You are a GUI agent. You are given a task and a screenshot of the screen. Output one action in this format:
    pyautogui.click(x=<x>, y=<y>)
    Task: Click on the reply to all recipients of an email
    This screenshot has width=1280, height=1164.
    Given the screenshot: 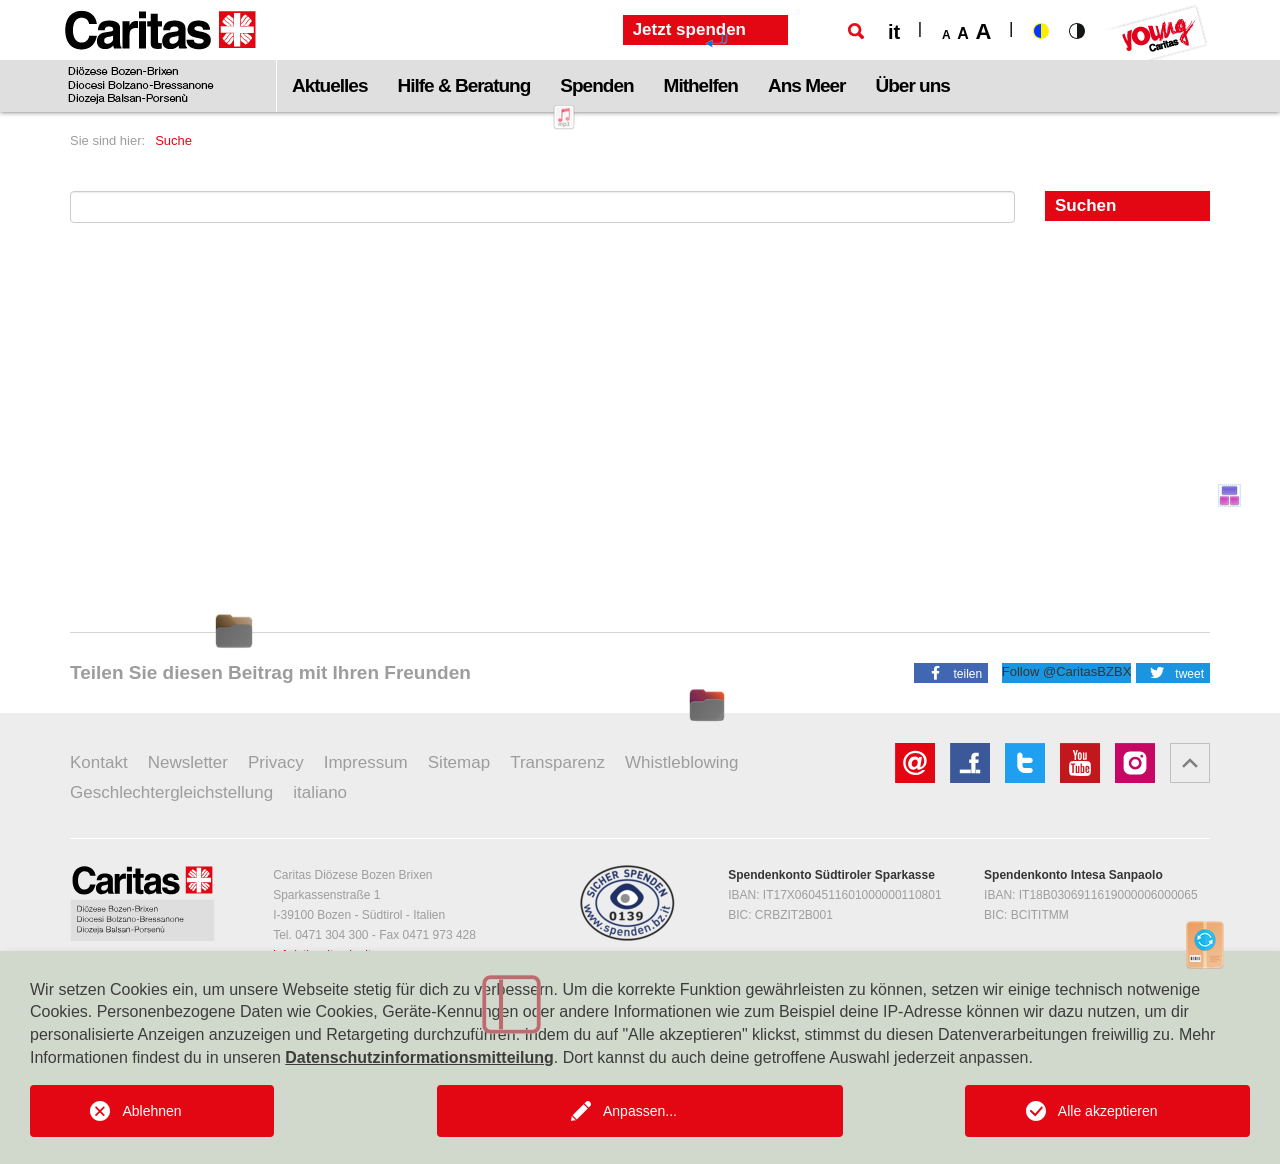 What is the action you would take?
    pyautogui.click(x=716, y=39)
    